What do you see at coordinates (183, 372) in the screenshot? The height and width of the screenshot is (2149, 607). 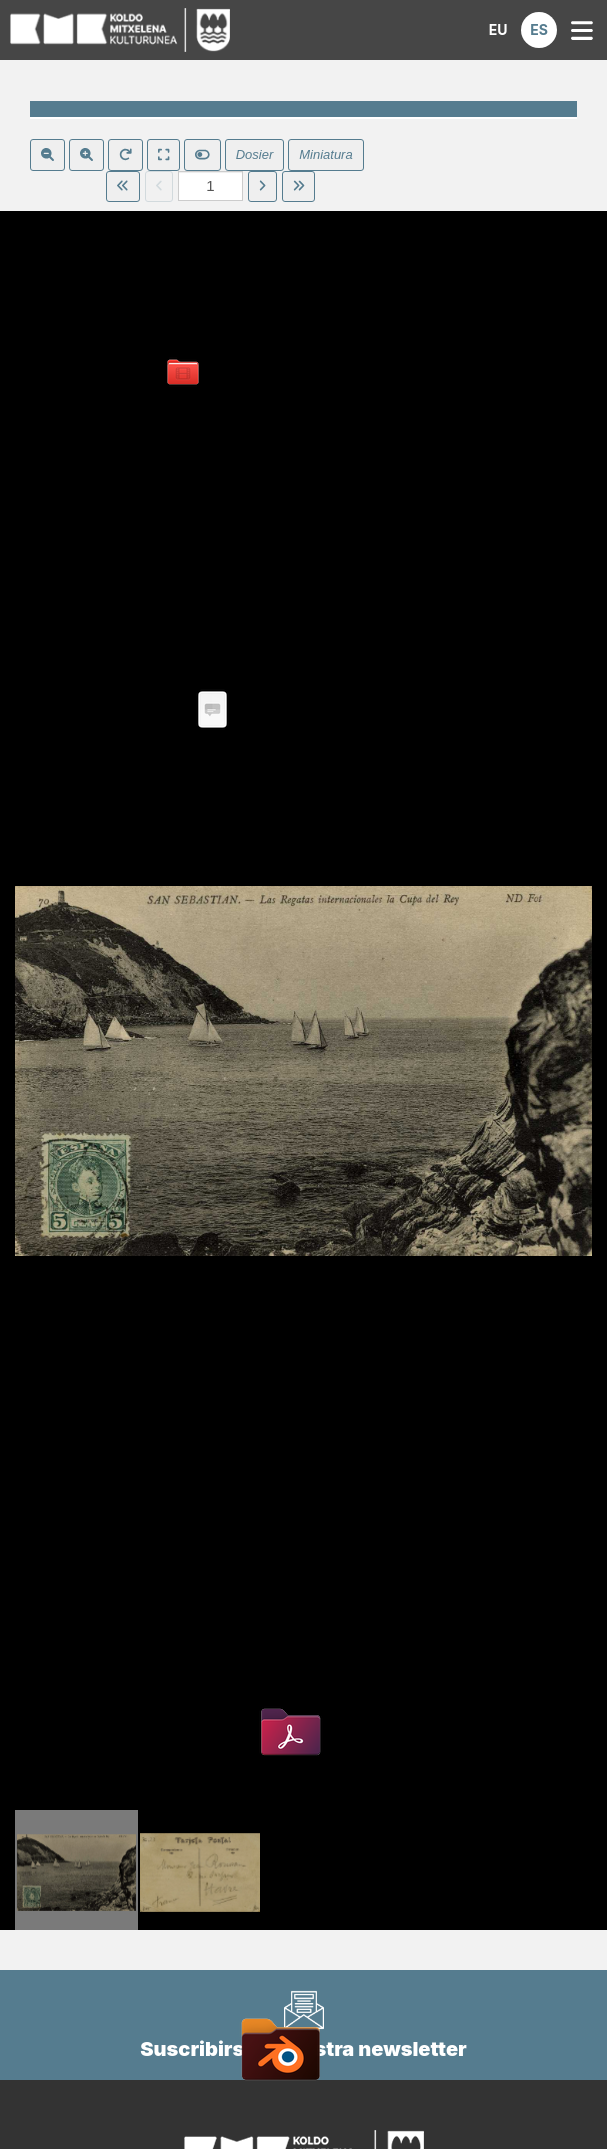 I see `open your videos folder` at bounding box center [183, 372].